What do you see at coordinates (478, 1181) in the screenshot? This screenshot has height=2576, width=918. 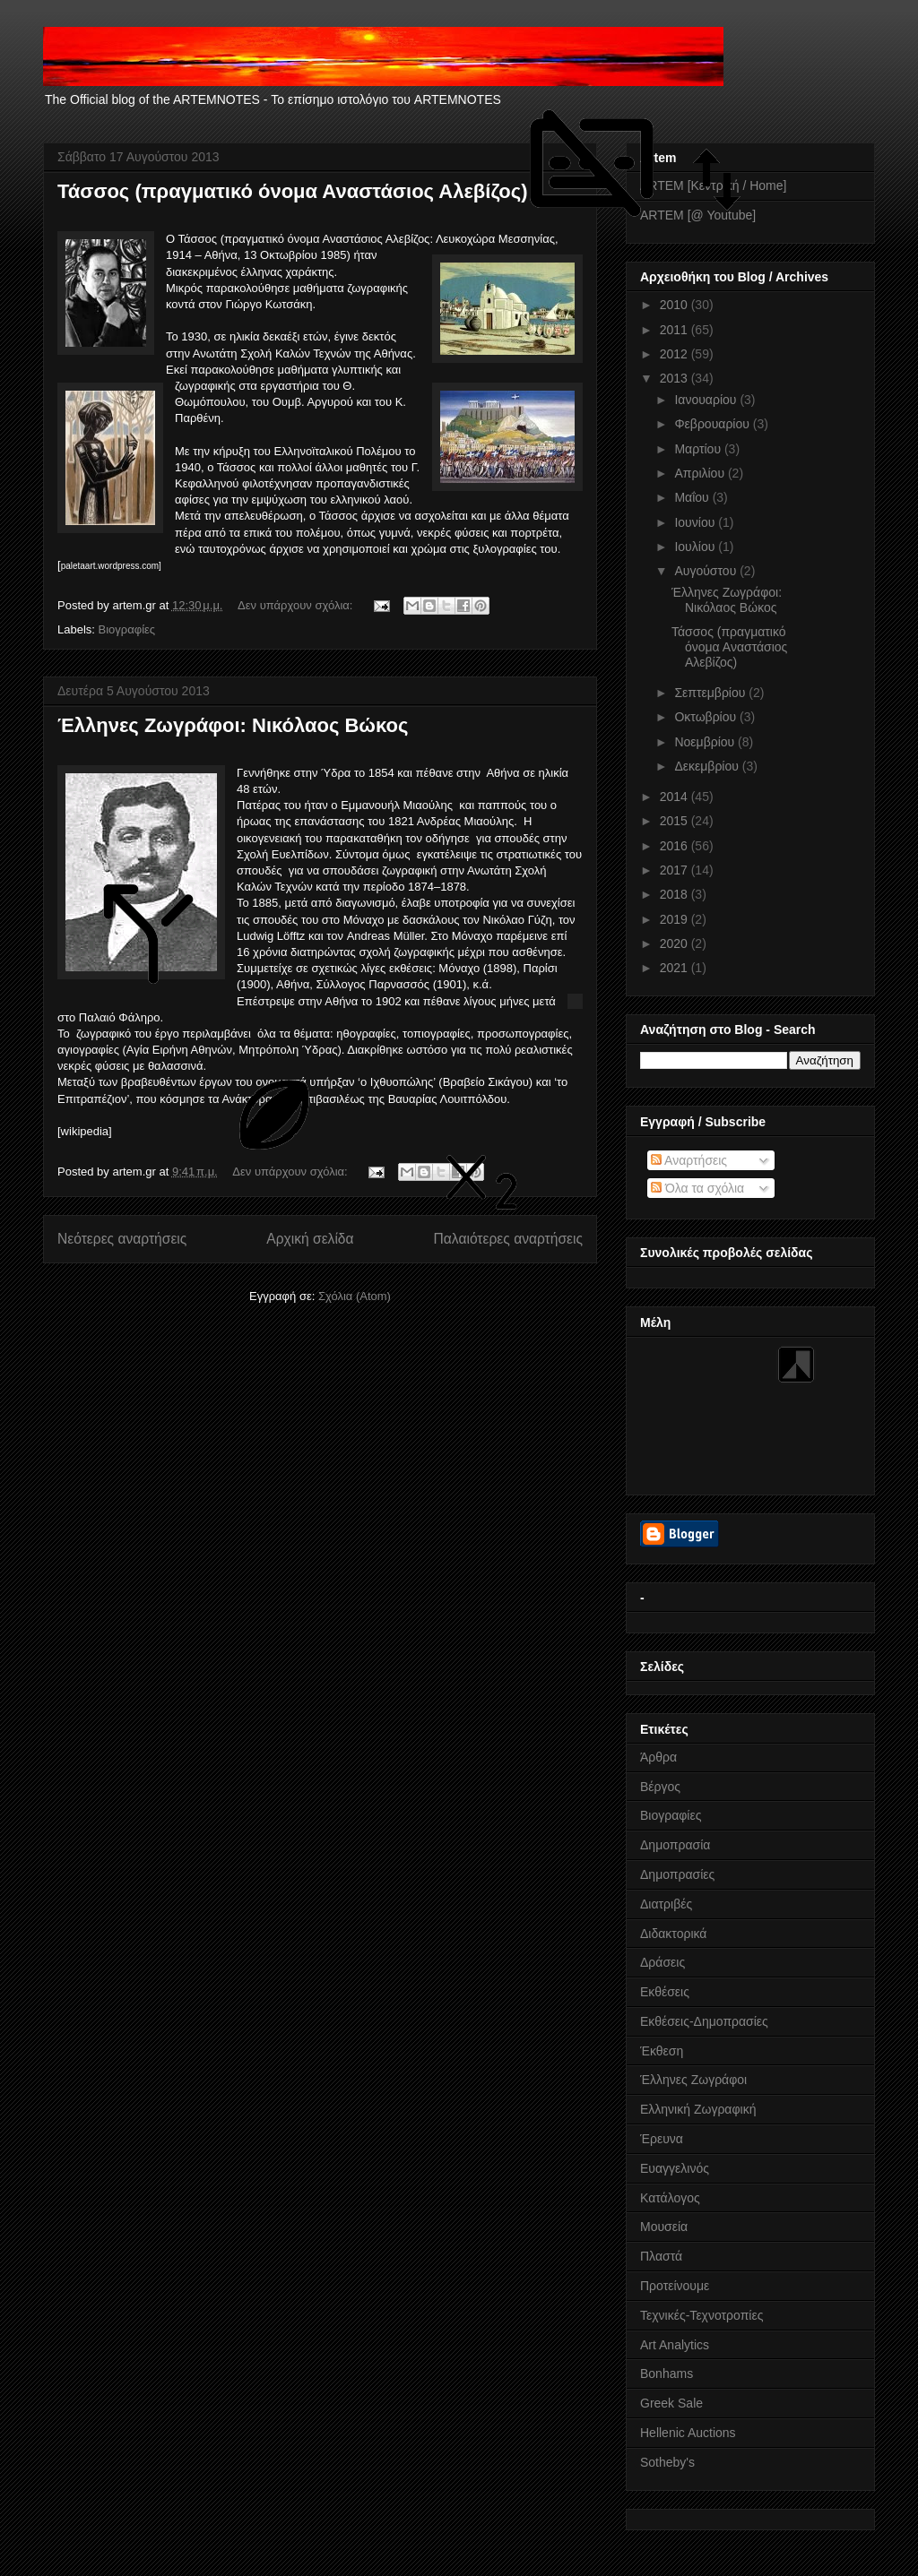 I see `format text as subscript` at bounding box center [478, 1181].